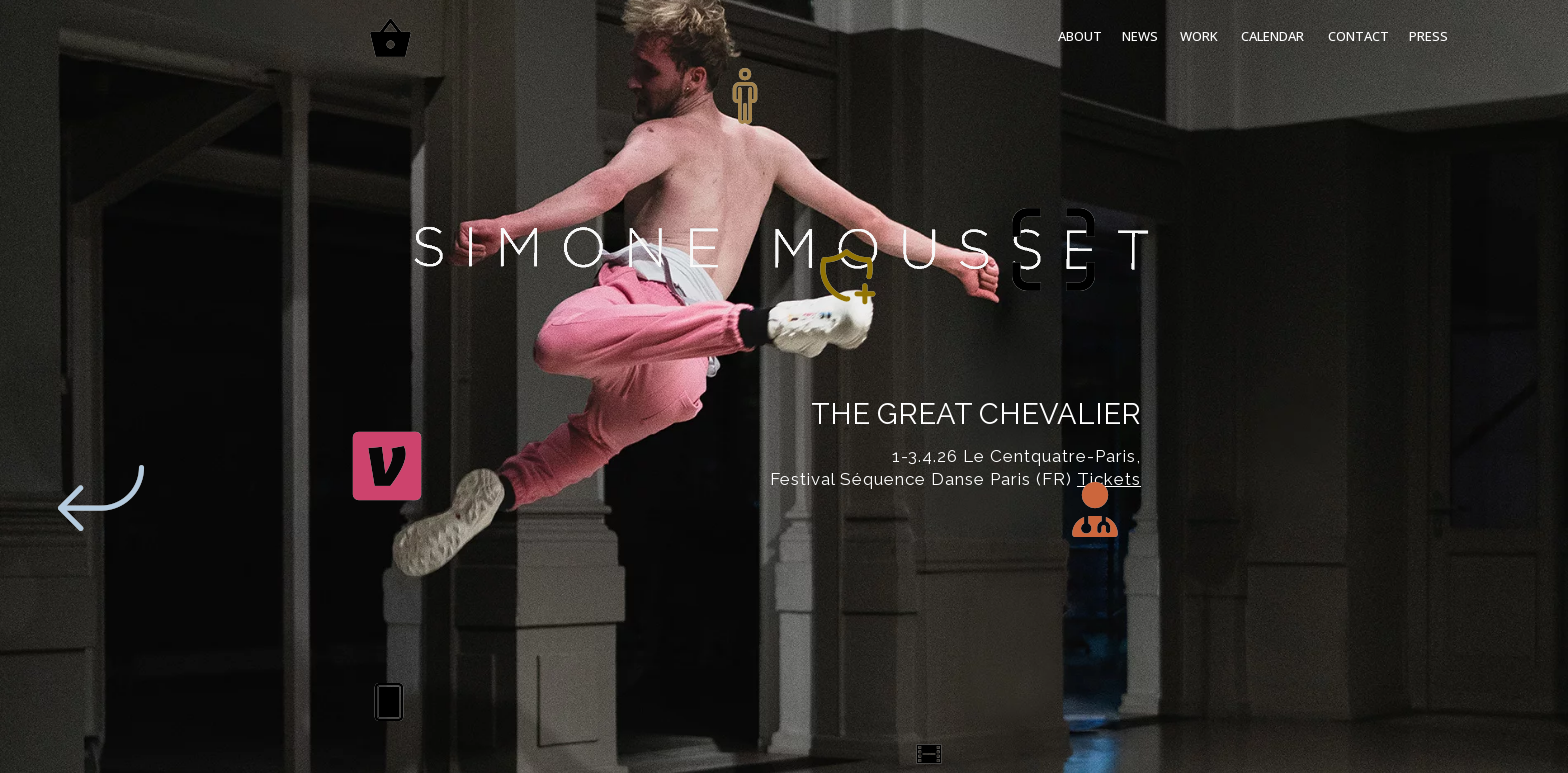  Describe the element at coordinates (389, 702) in the screenshot. I see `switch to tablet view or portrait mode` at that location.